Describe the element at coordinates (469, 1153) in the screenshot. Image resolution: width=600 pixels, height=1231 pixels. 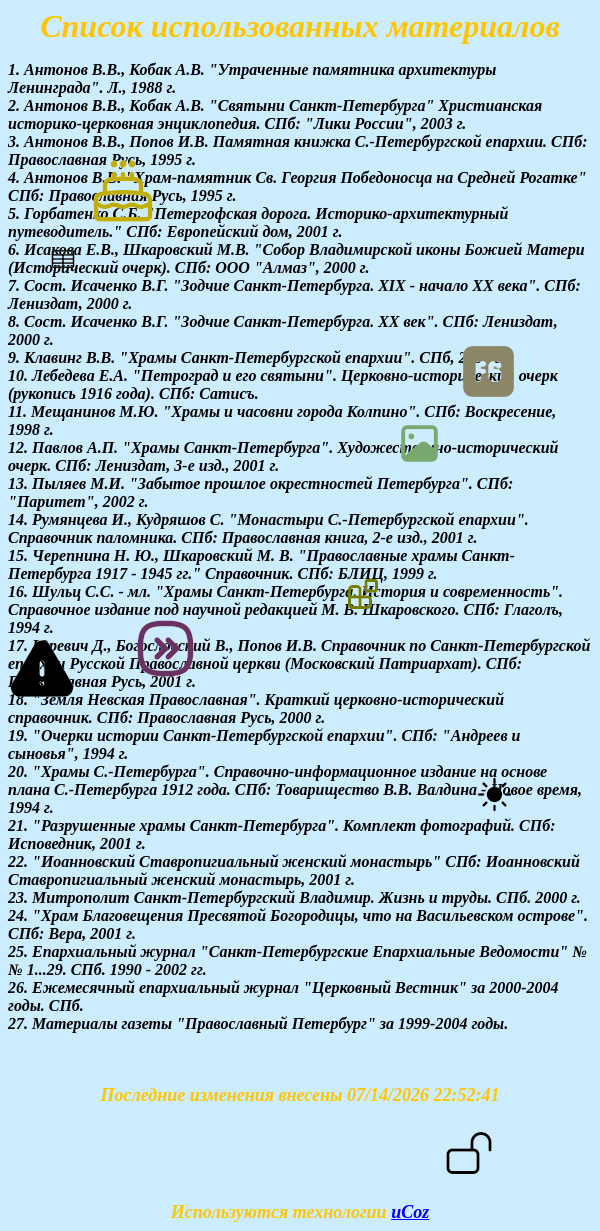
I see `unlocked or unsecured state` at that location.